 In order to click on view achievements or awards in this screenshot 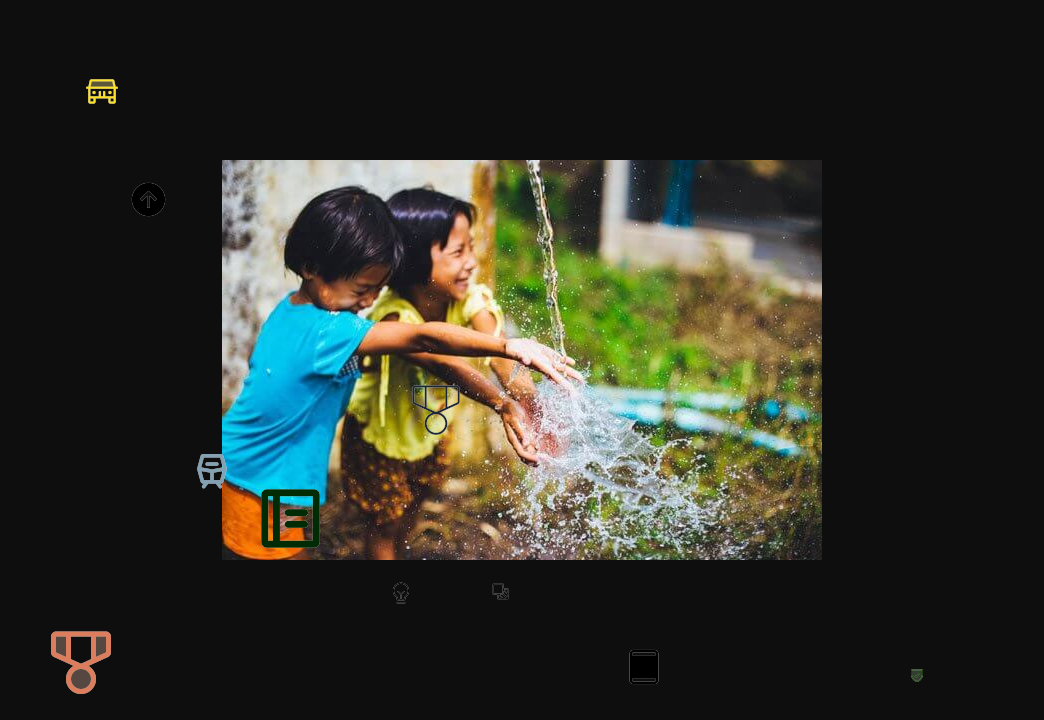, I will do `click(81, 659)`.